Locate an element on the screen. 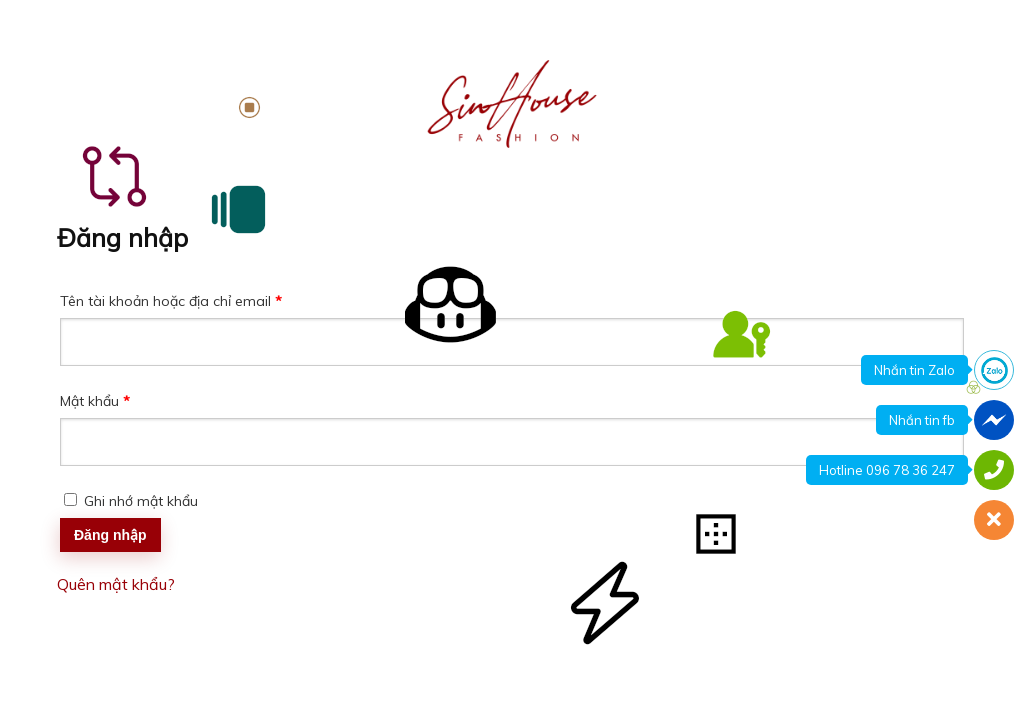 The image size is (1024, 720). access GitHub Copilot AI assistant is located at coordinates (450, 304).